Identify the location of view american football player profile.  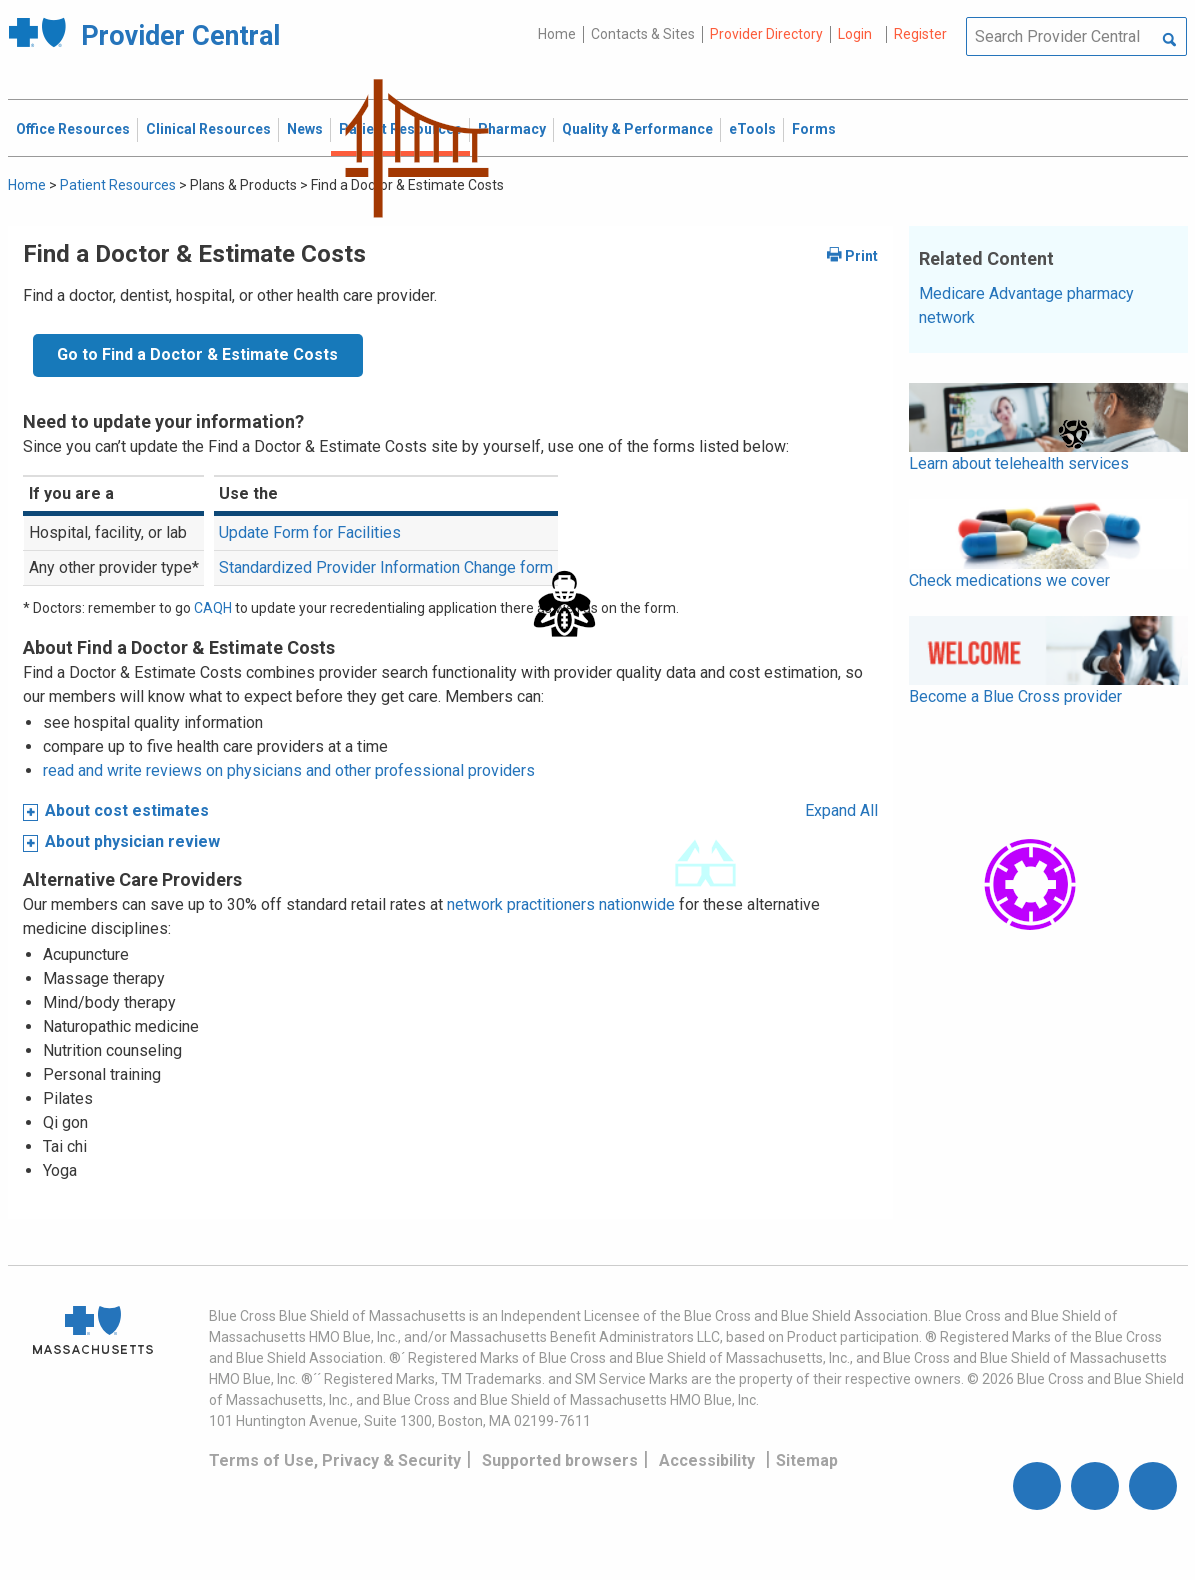
(564, 601).